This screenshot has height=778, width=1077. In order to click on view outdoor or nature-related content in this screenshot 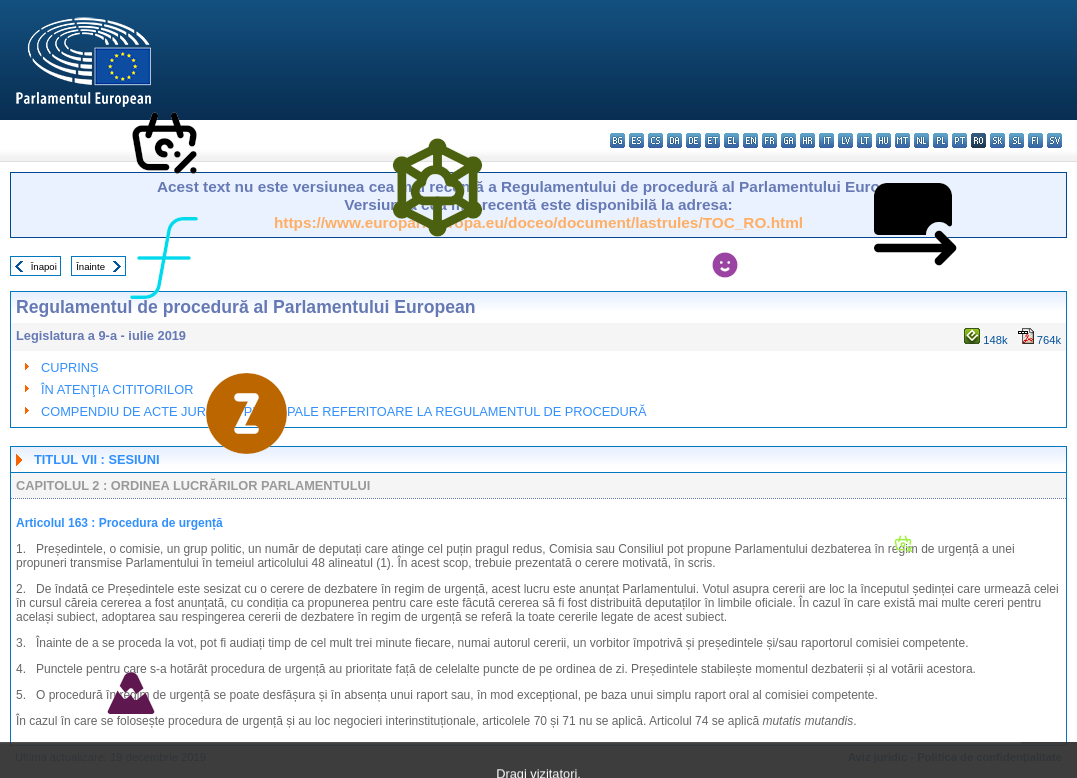, I will do `click(131, 693)`.